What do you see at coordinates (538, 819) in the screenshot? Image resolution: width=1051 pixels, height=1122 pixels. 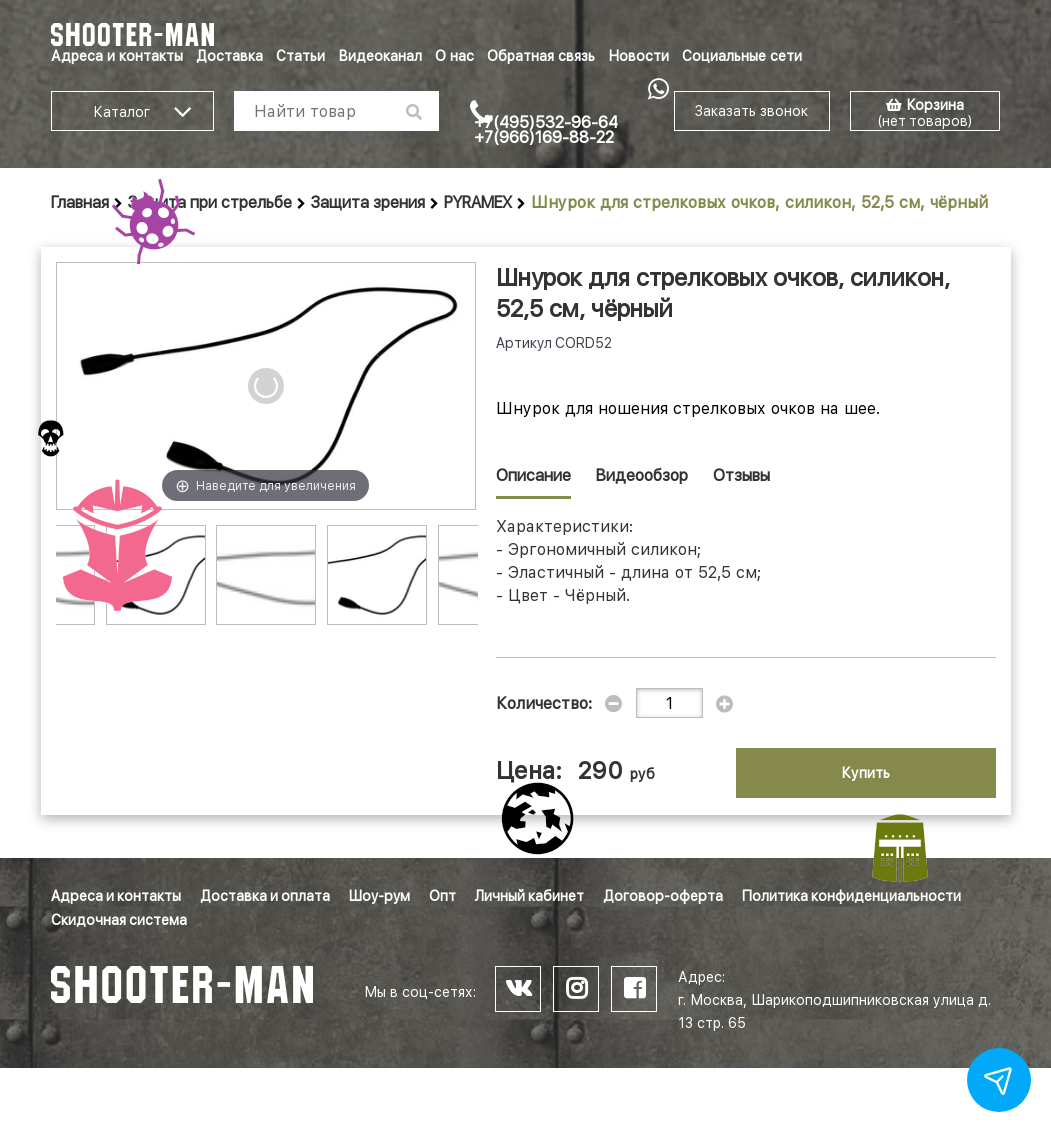 I see `view world map or global overview` at bounding box center [538, 819].